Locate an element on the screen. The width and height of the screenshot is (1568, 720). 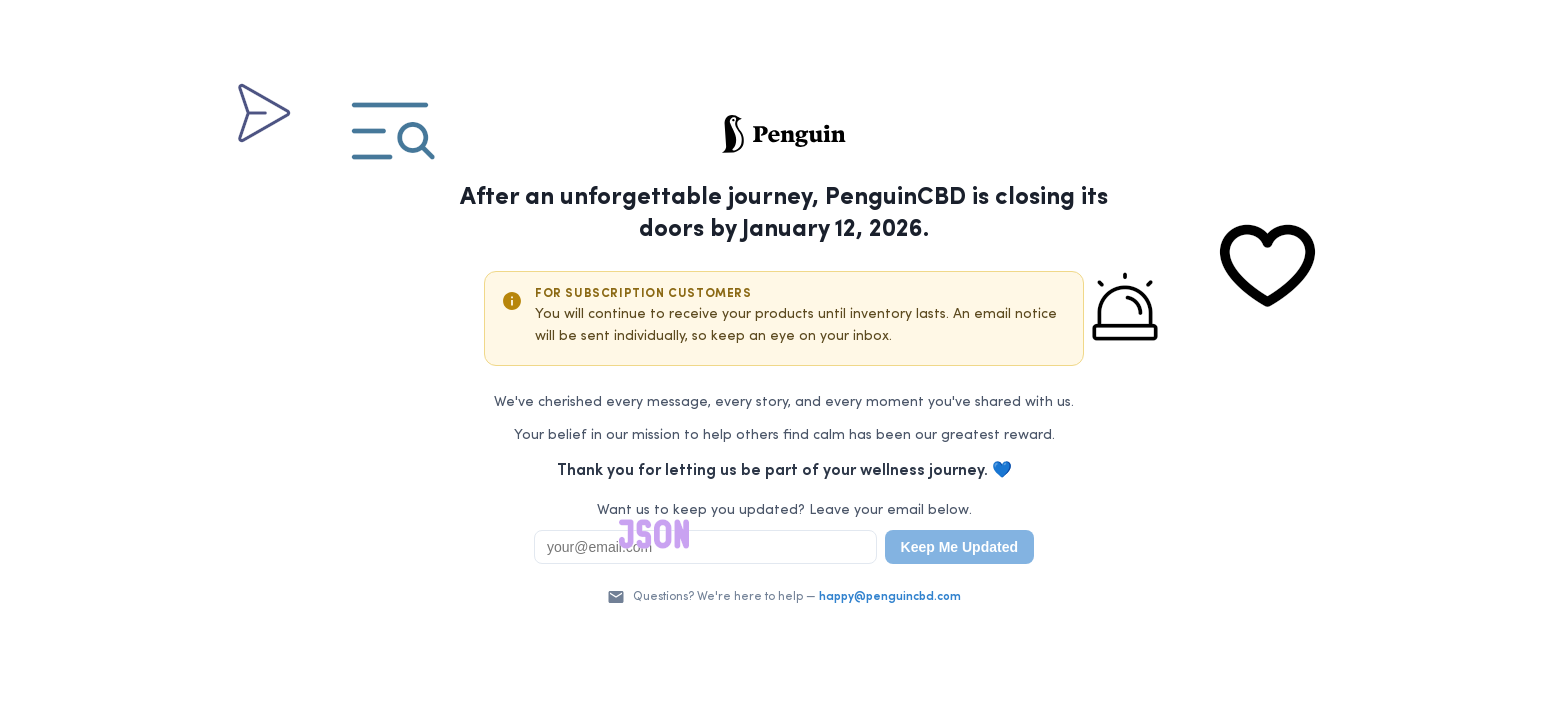
add to favorites is located at coordinates (1267, 262).